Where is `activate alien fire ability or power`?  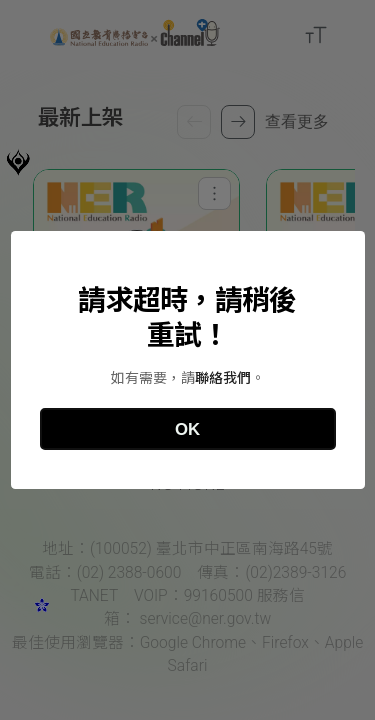
activate alien fire ability or power is located at coordinates (18, 162).